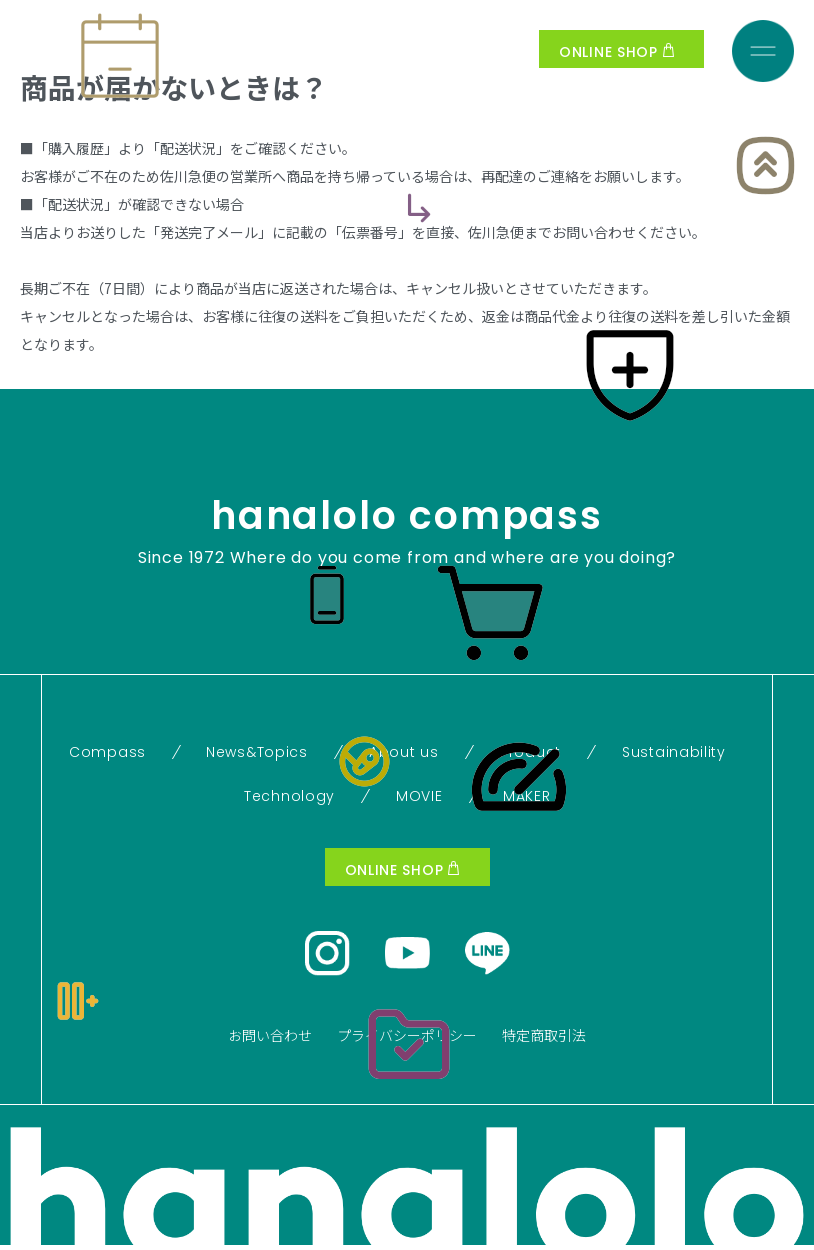 The width and height of the screenshot is (814, 1250). I want to click on move item down and to the right, so click(417, 208).